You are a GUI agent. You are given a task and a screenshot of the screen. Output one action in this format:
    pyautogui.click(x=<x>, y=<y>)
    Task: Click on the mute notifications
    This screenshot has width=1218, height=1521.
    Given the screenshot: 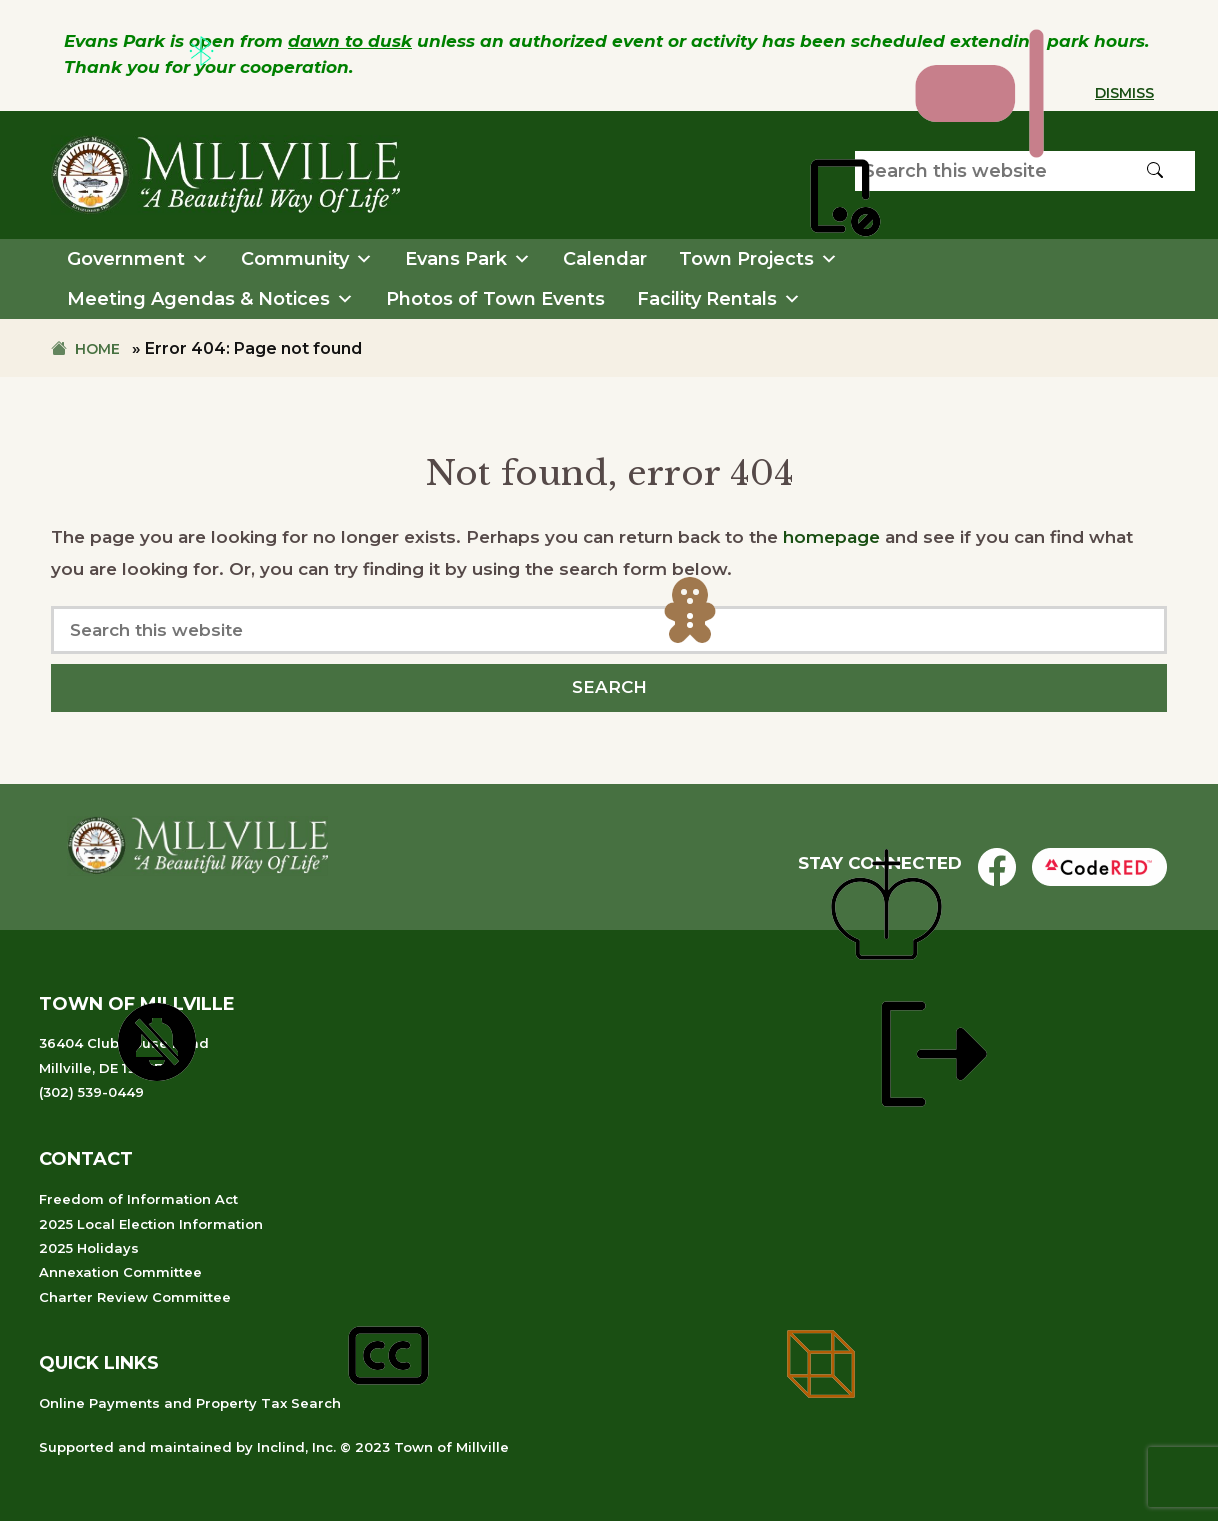 What is the action you would take?
    pyautogui.click(x=157, y=1042)
    